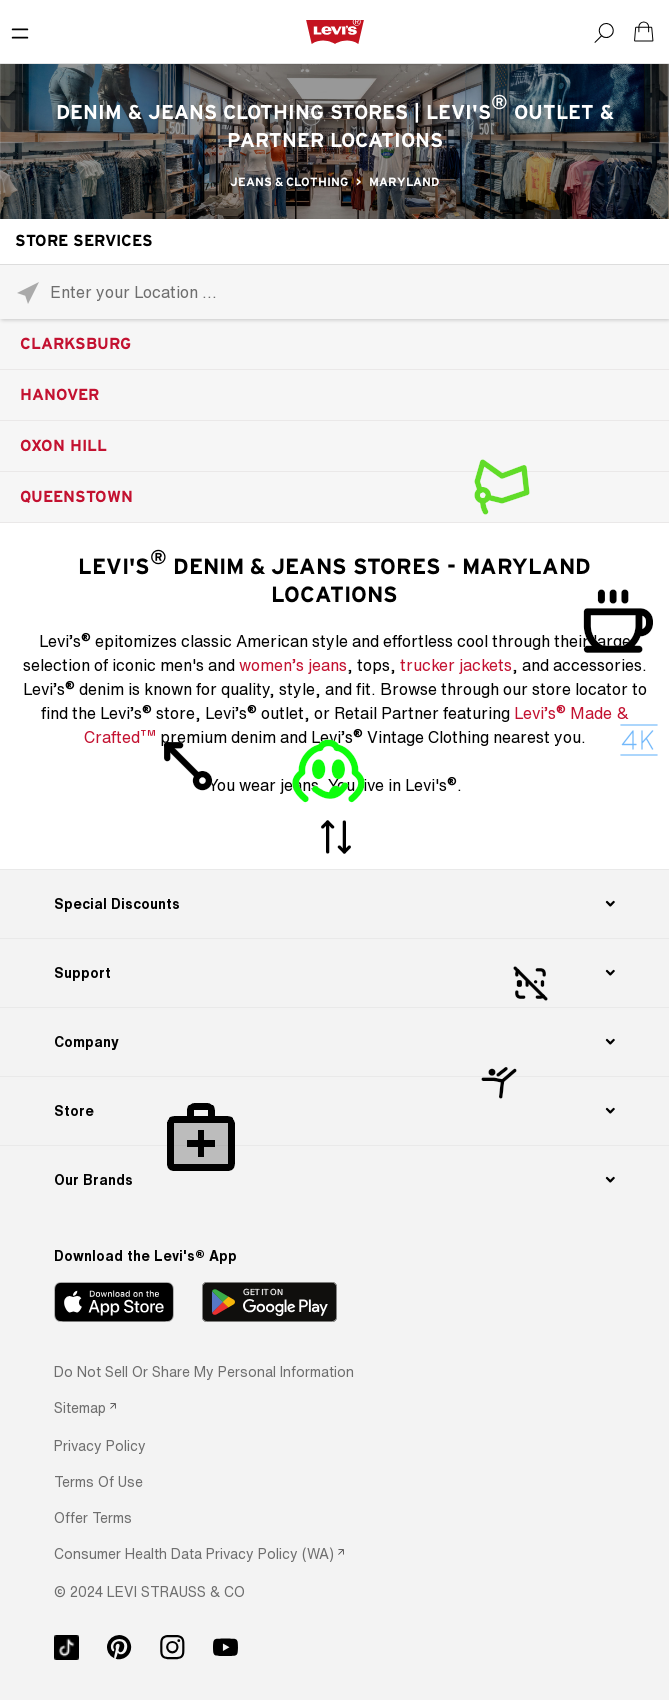 The height and width of the screenshot is (1700, 669). Describe the element at coordinates (499, 1081) in the screenshot. I see `view gymnastics or fitness activities` at that location.